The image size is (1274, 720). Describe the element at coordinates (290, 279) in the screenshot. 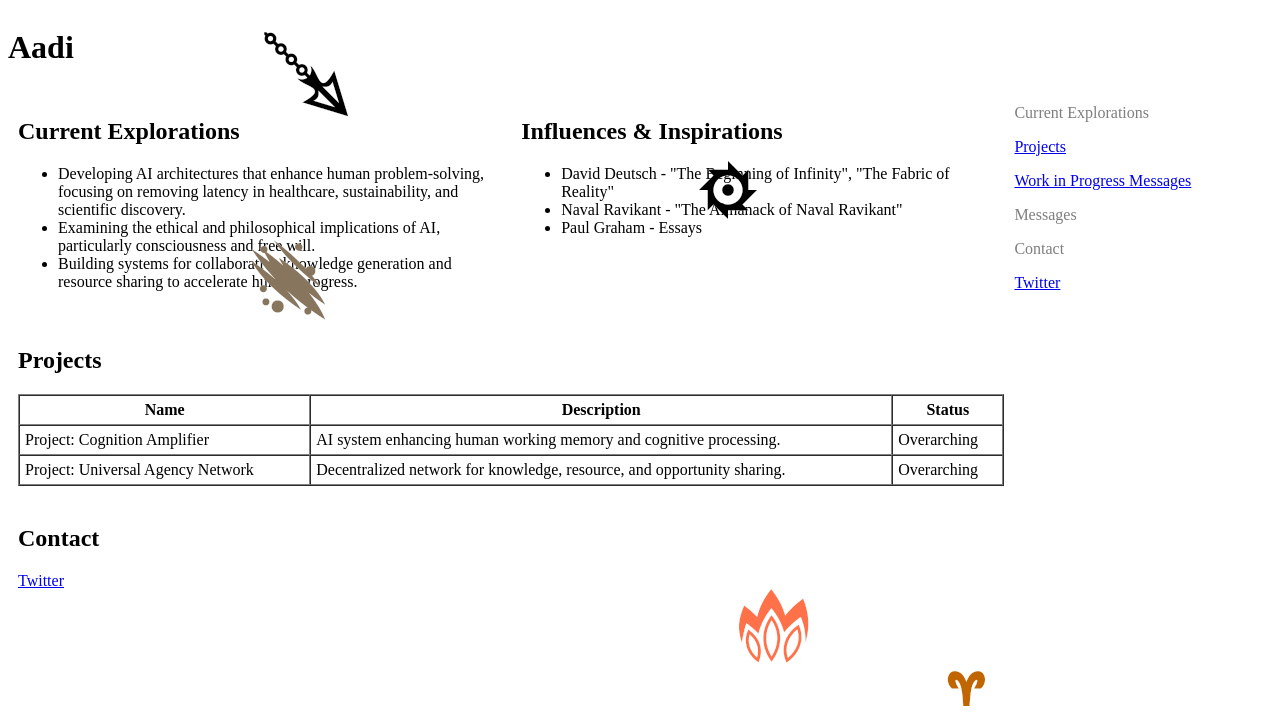

I see `indicates speed or quick movement in a game` at that location.